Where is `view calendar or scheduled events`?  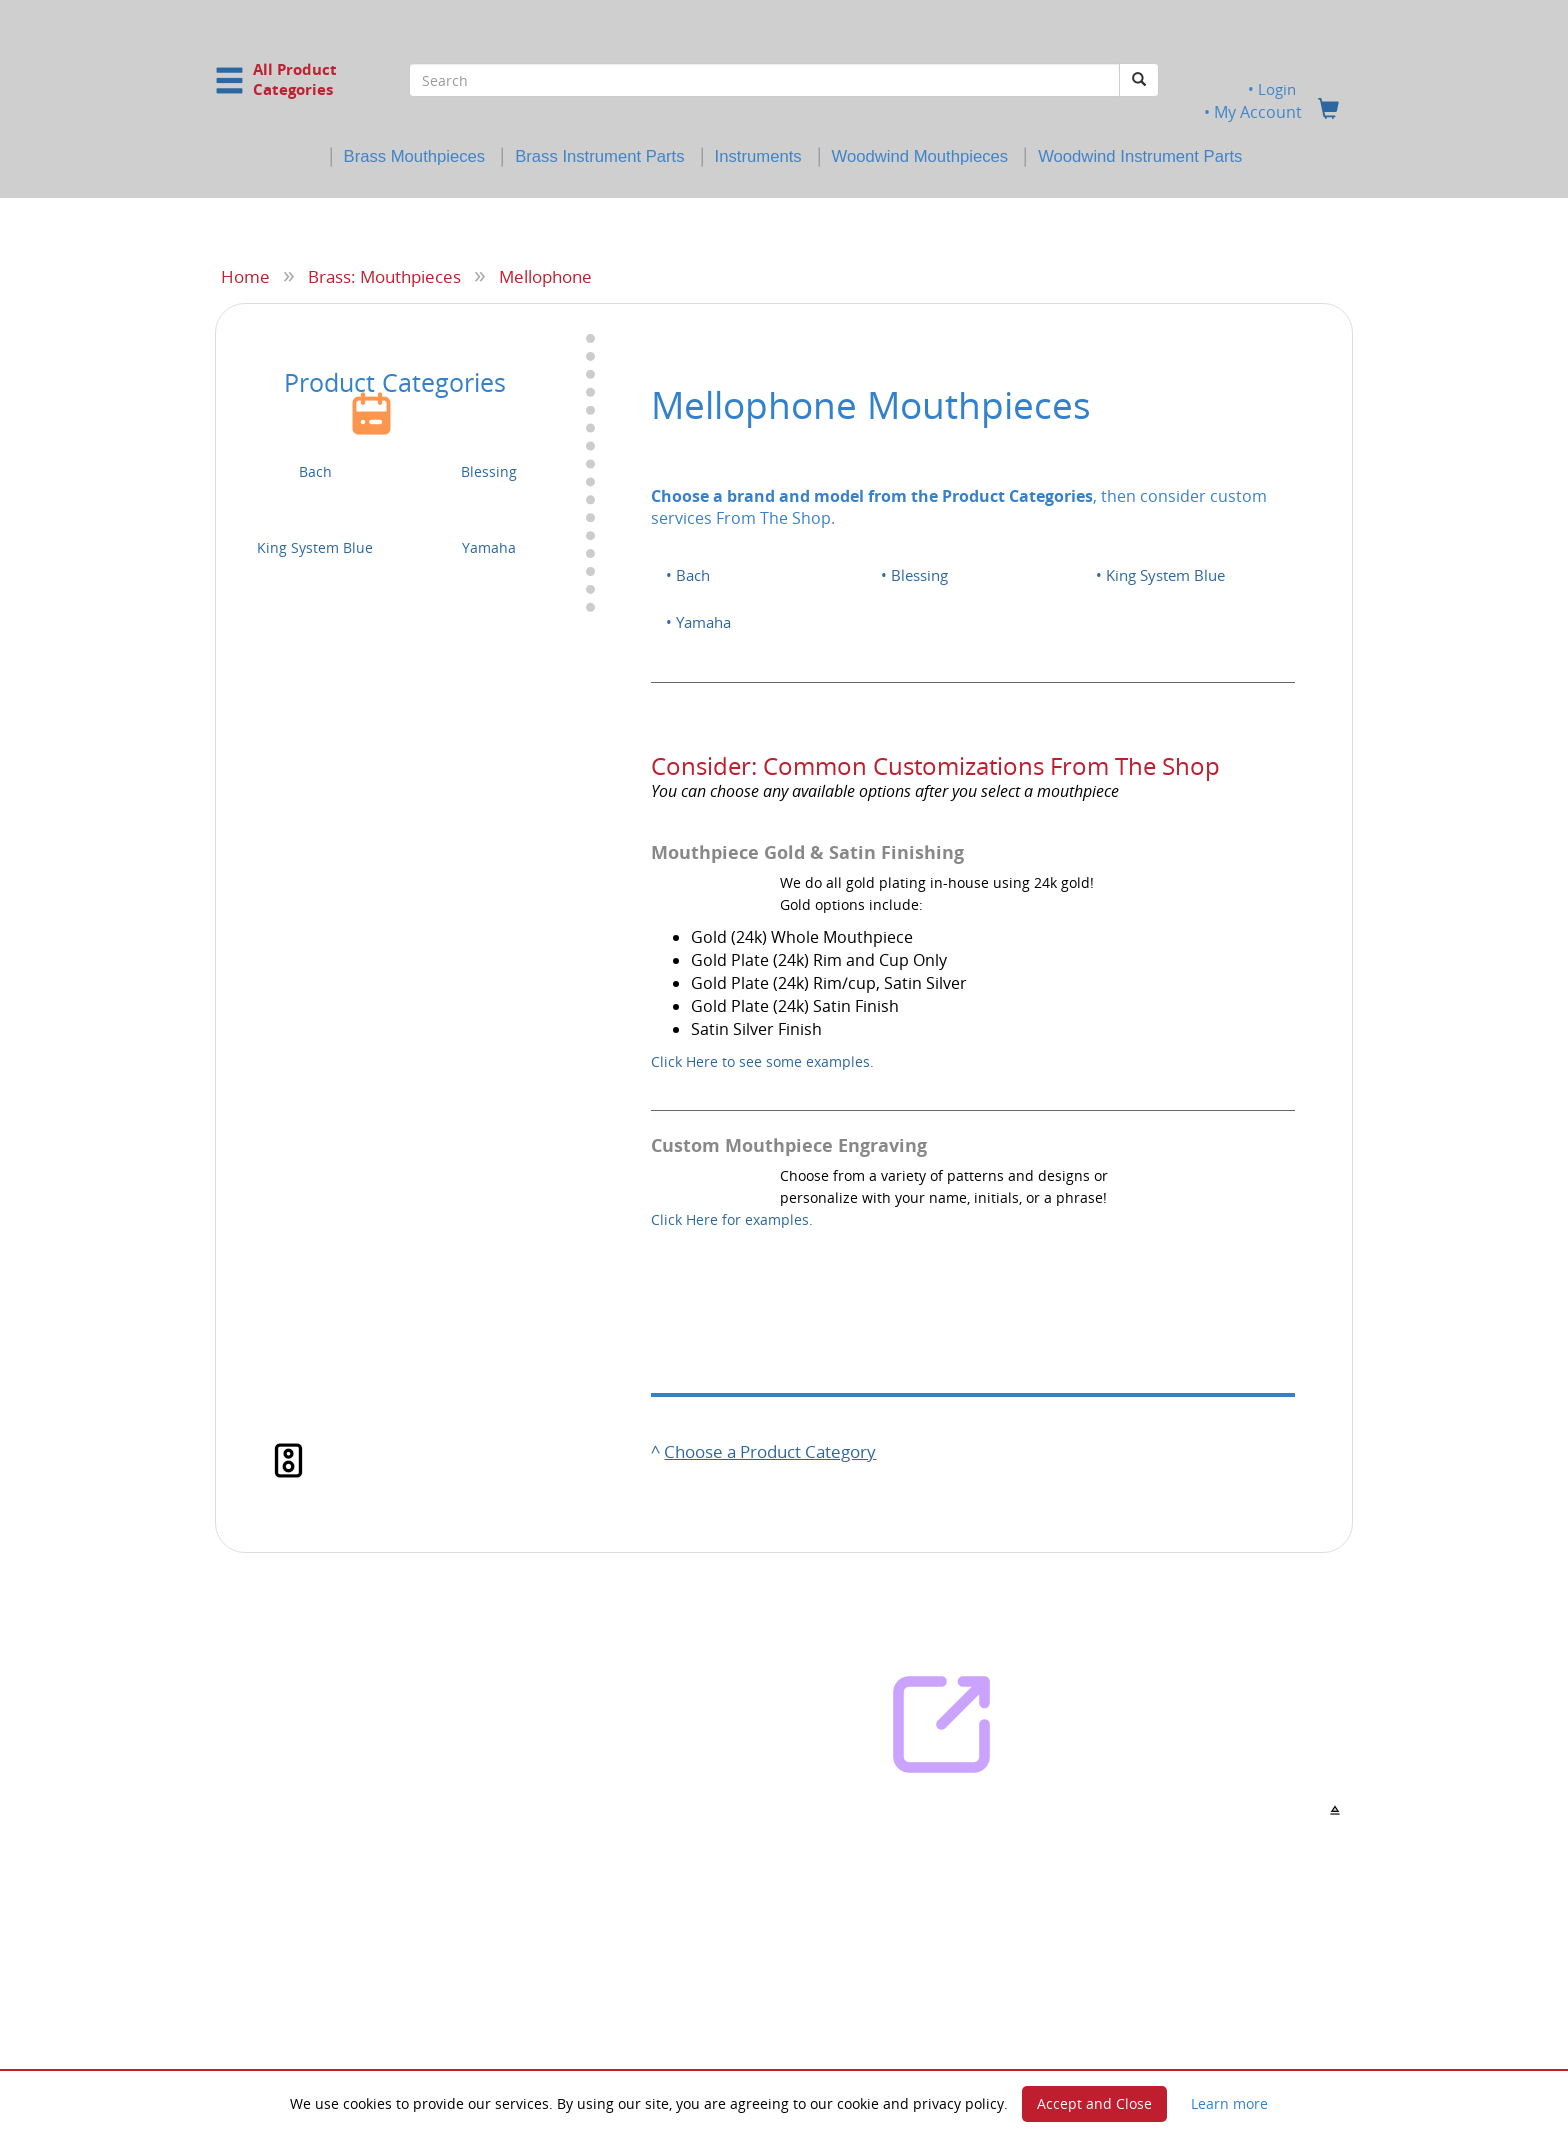 view calendar or scheduled events is located at coordinates (371, 413).